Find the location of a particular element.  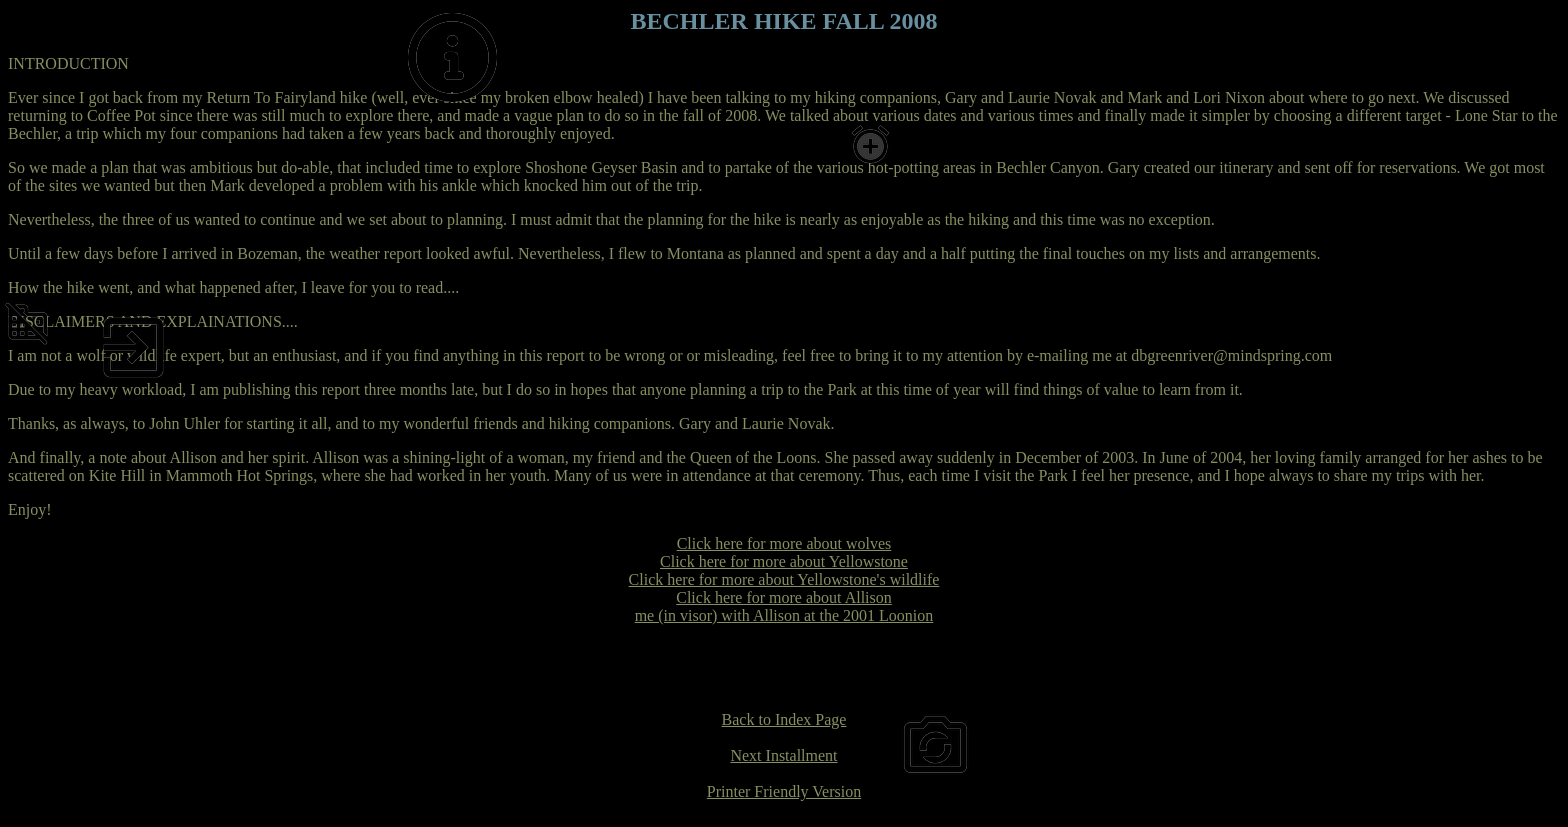

view more information or details is located at coordinates (452, 57).